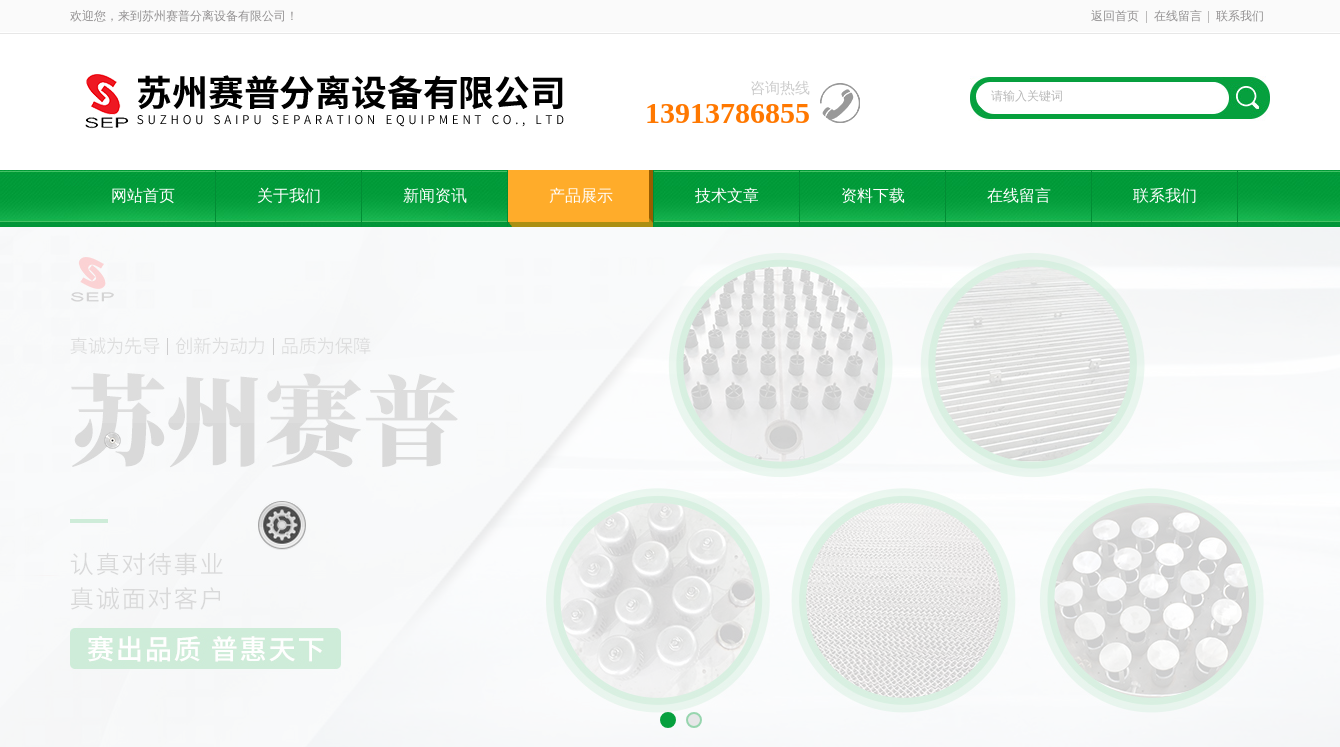 The height and width of the screenshot is (747, 1340). What do you see at coordinates (282, 525) in the screenshot?
I see `access system or application settings` at bounding box center [282, 525].